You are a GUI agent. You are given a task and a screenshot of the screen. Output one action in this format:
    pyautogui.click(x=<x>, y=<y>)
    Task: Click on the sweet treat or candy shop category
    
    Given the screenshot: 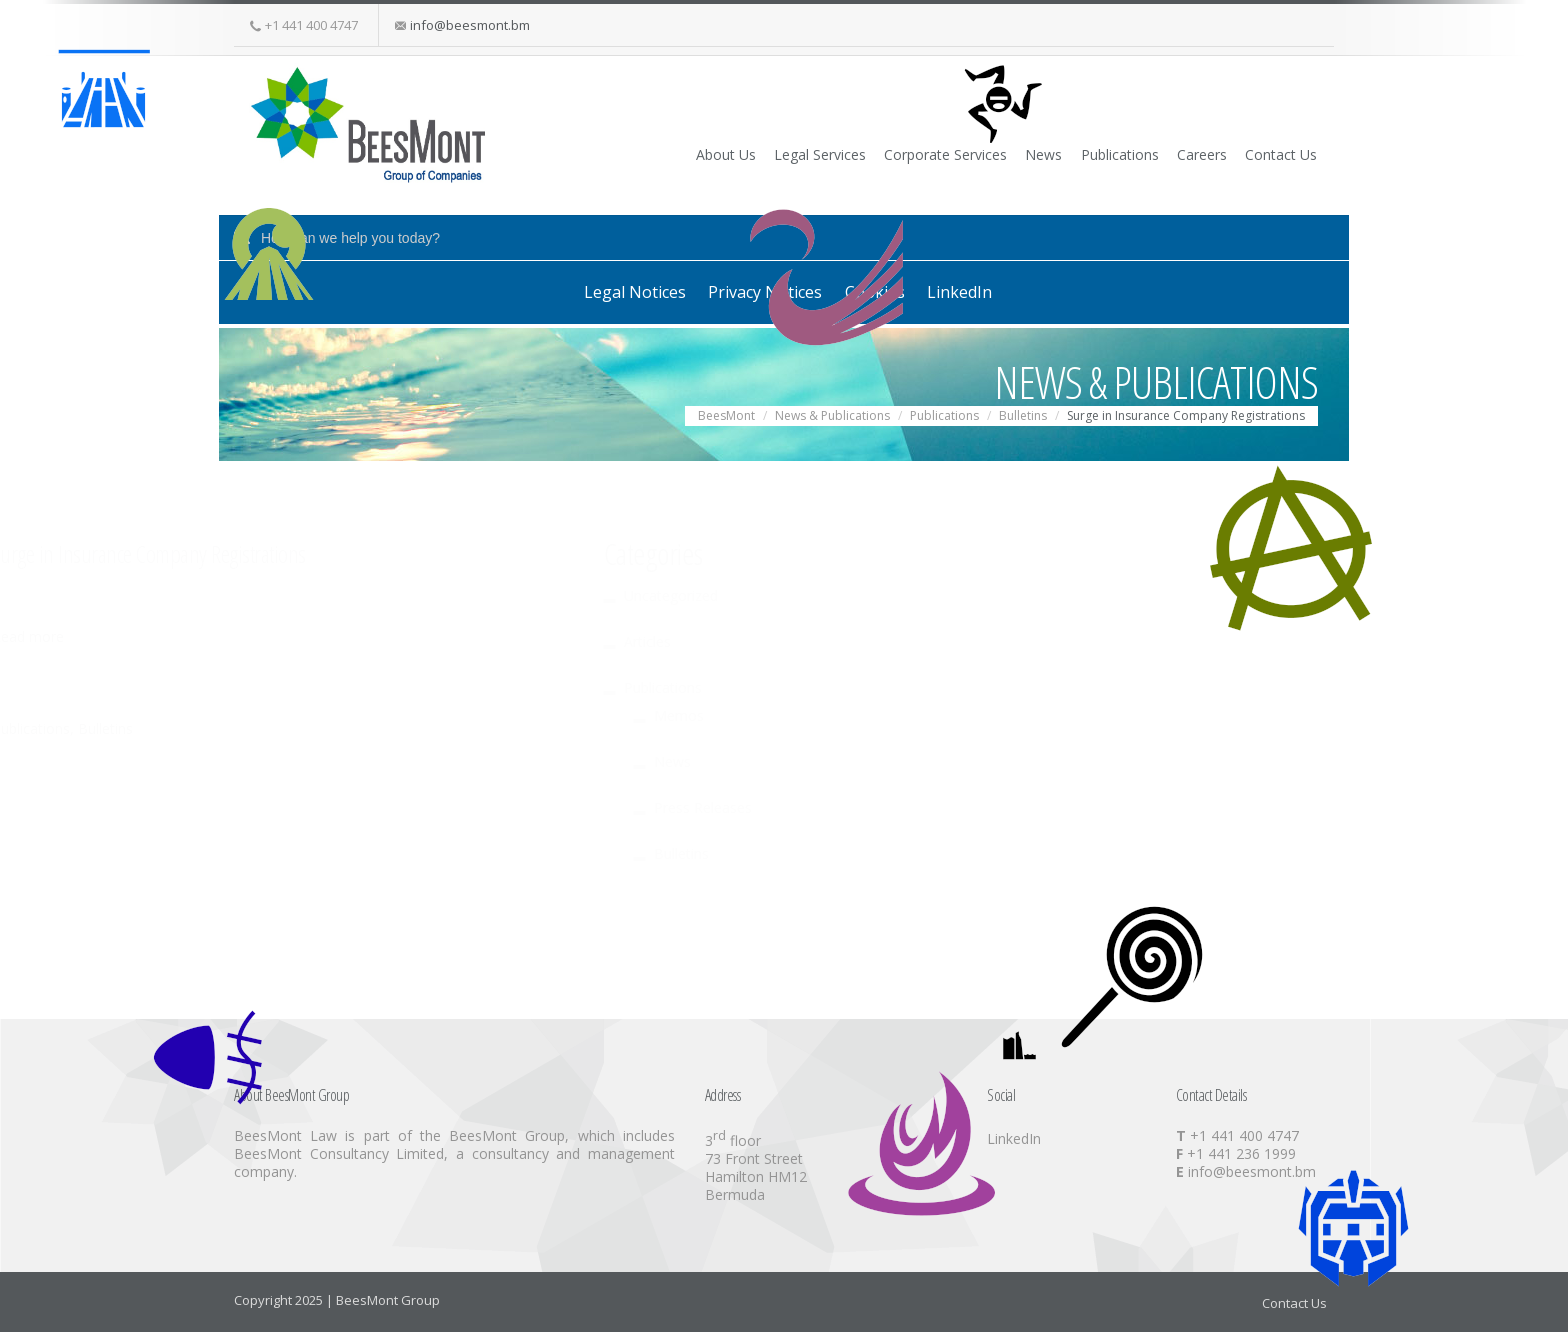 What is the action you would take?
    pyautogui.click(x=1132, y=977)
    